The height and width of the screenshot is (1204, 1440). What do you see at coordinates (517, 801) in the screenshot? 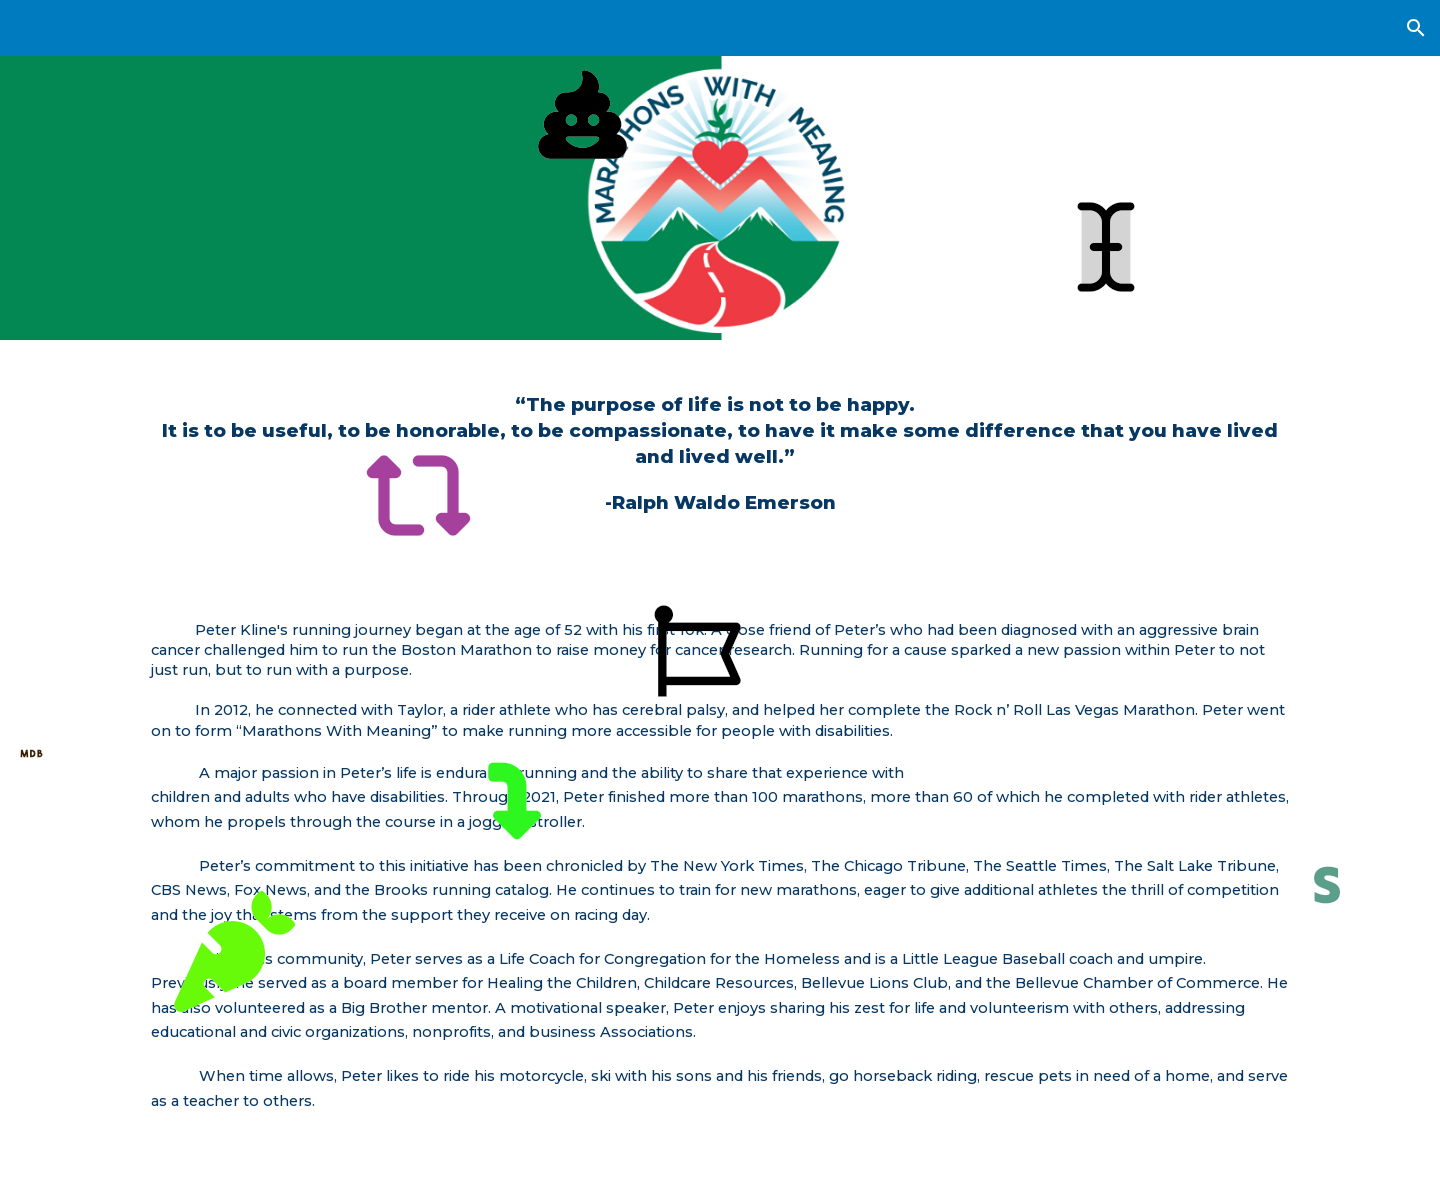
I see `go down a level or subdirectory` at bounding box center [517, 801].